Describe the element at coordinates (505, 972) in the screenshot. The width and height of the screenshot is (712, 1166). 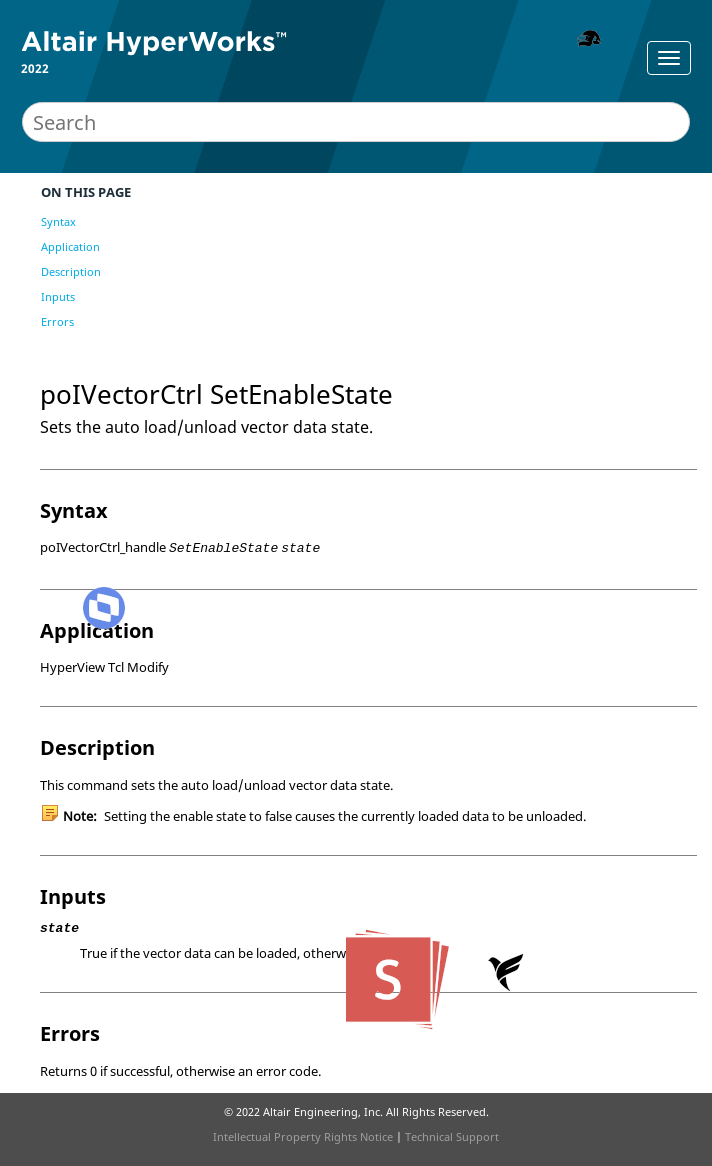
I see `open the FamPay app` at that location.